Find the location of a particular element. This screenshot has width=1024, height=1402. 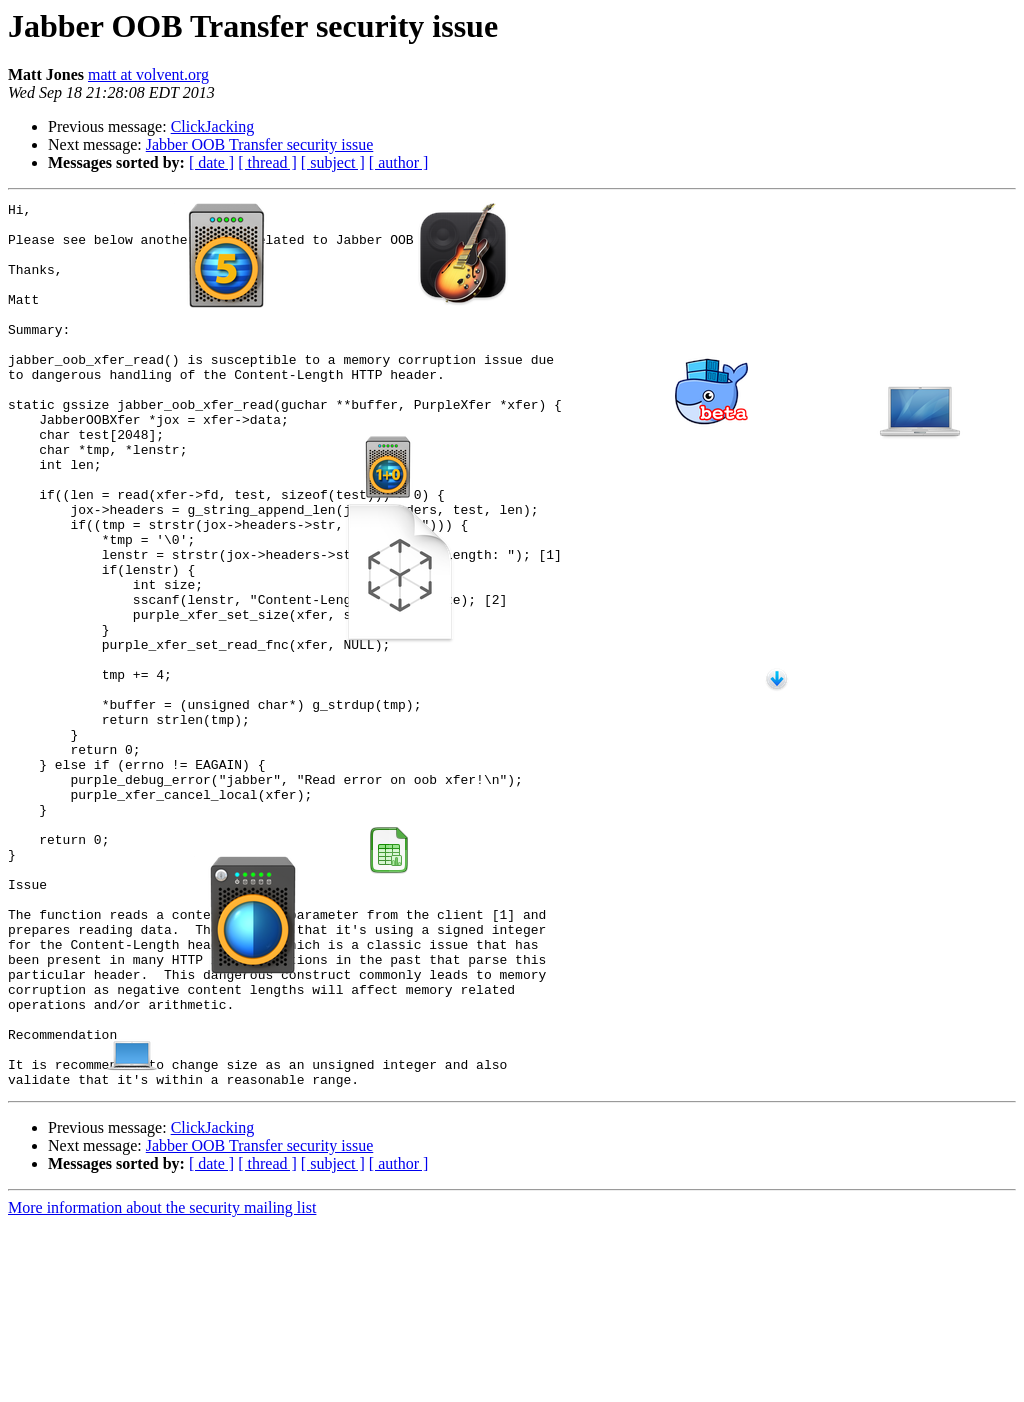

open GarageBand music creation app is located at coordinates (463, 255).